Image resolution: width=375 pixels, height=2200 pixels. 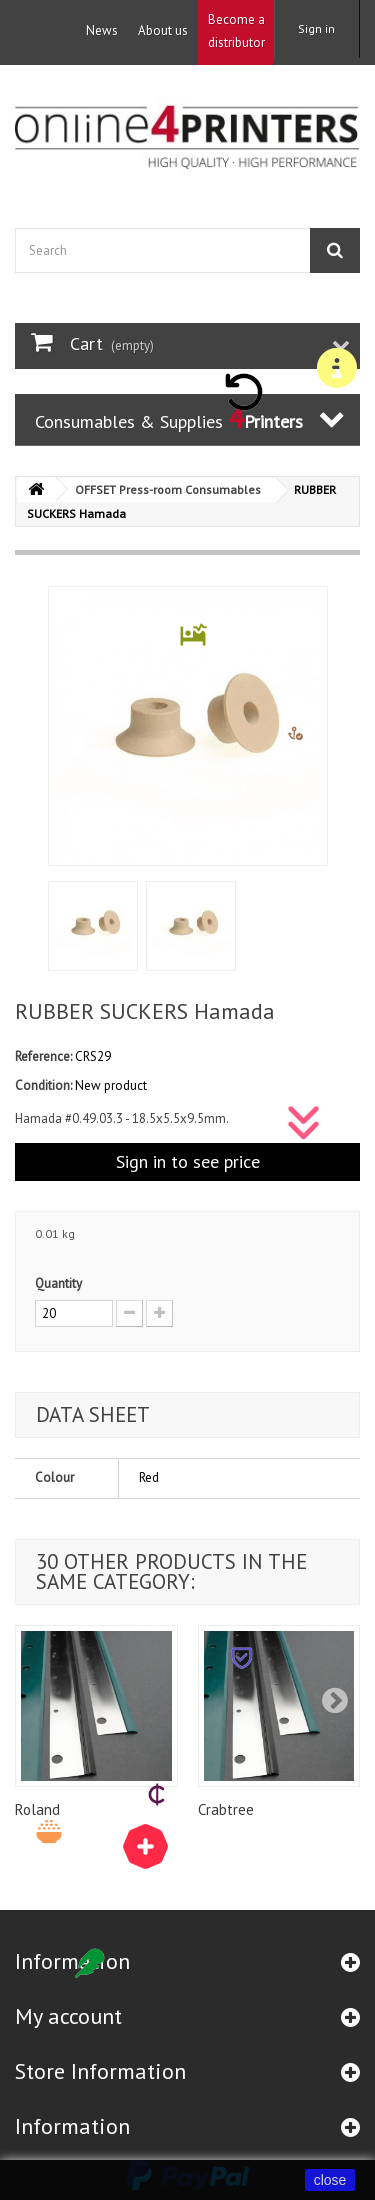 I want to click on add a new item or element, so click(x=145, y=1846).